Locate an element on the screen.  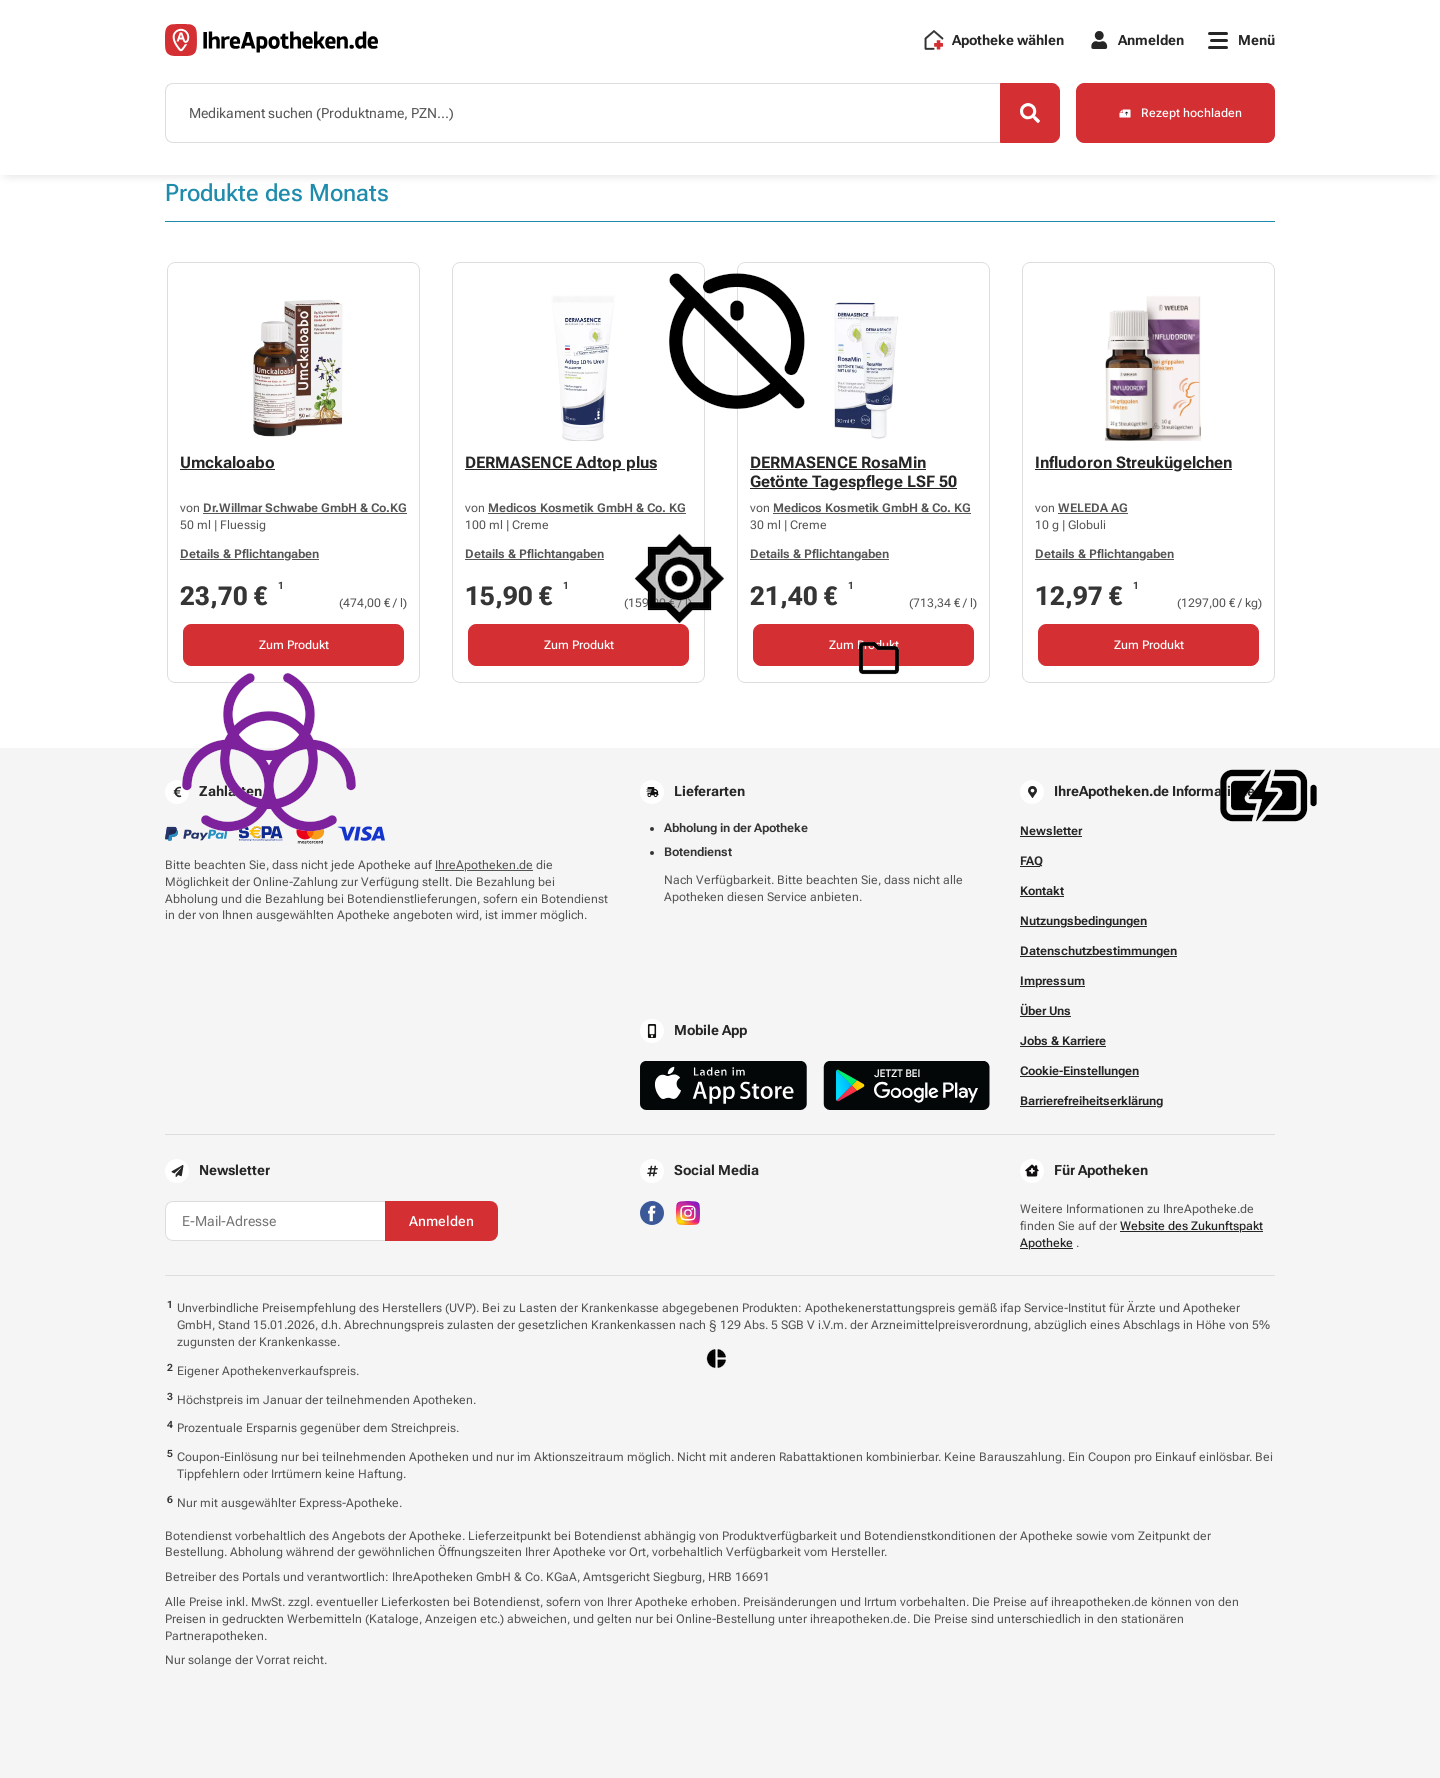
adjust screen brightness settings is located at coordinates (679, 578).